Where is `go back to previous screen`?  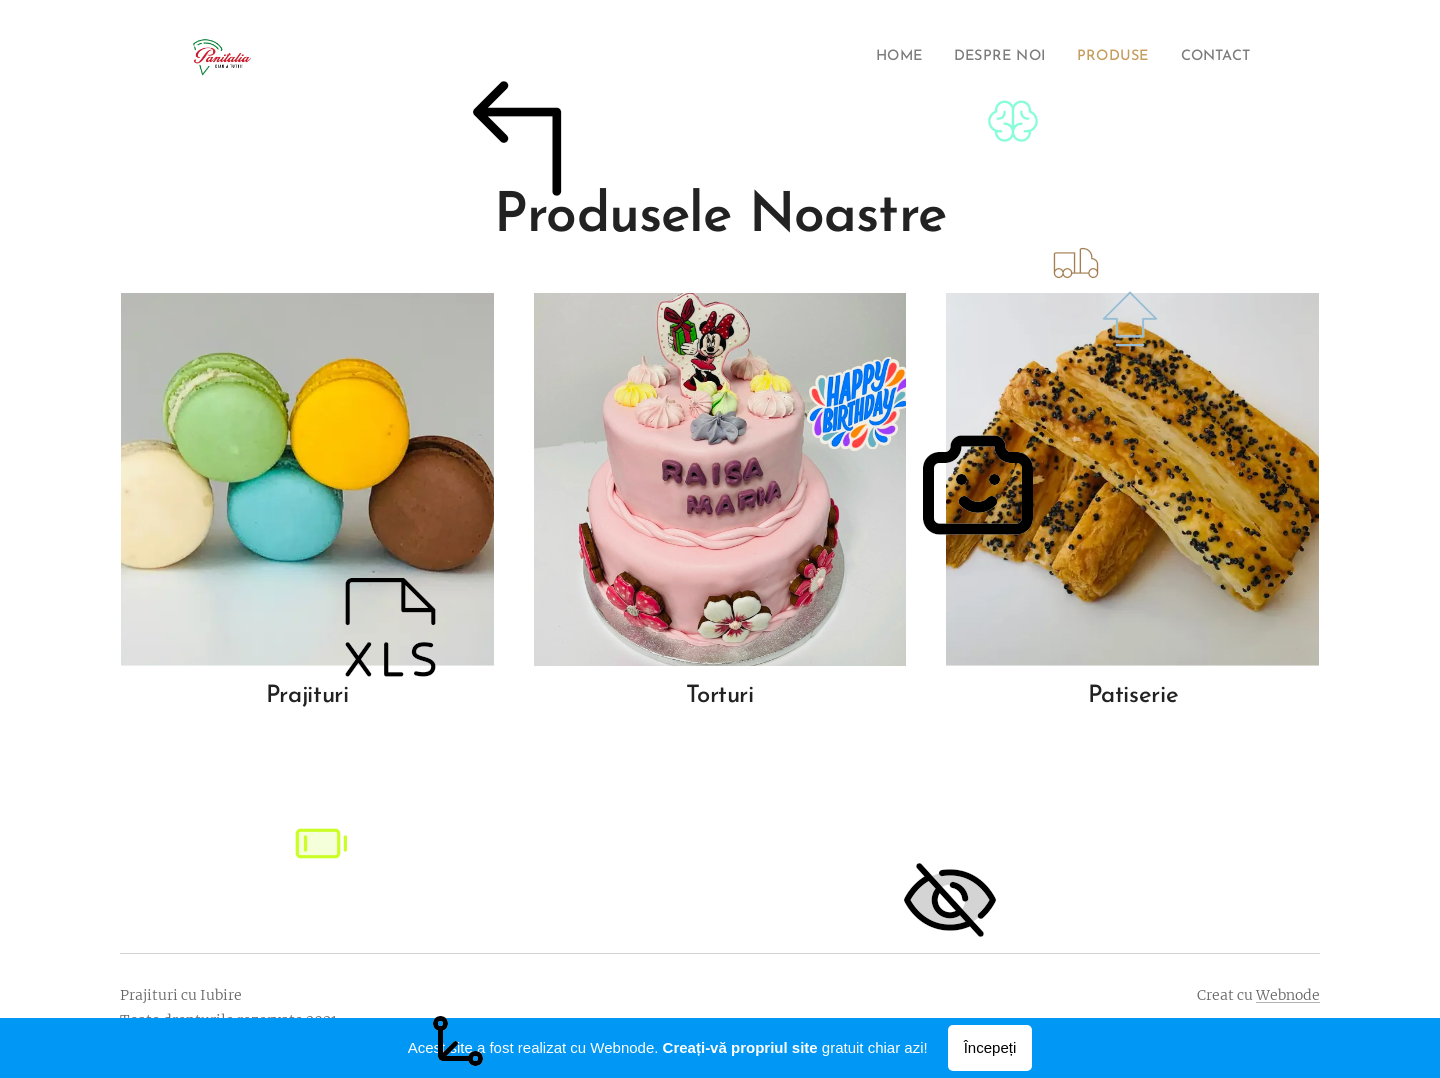 go back to previous screen is located at coordinates (521, 138).